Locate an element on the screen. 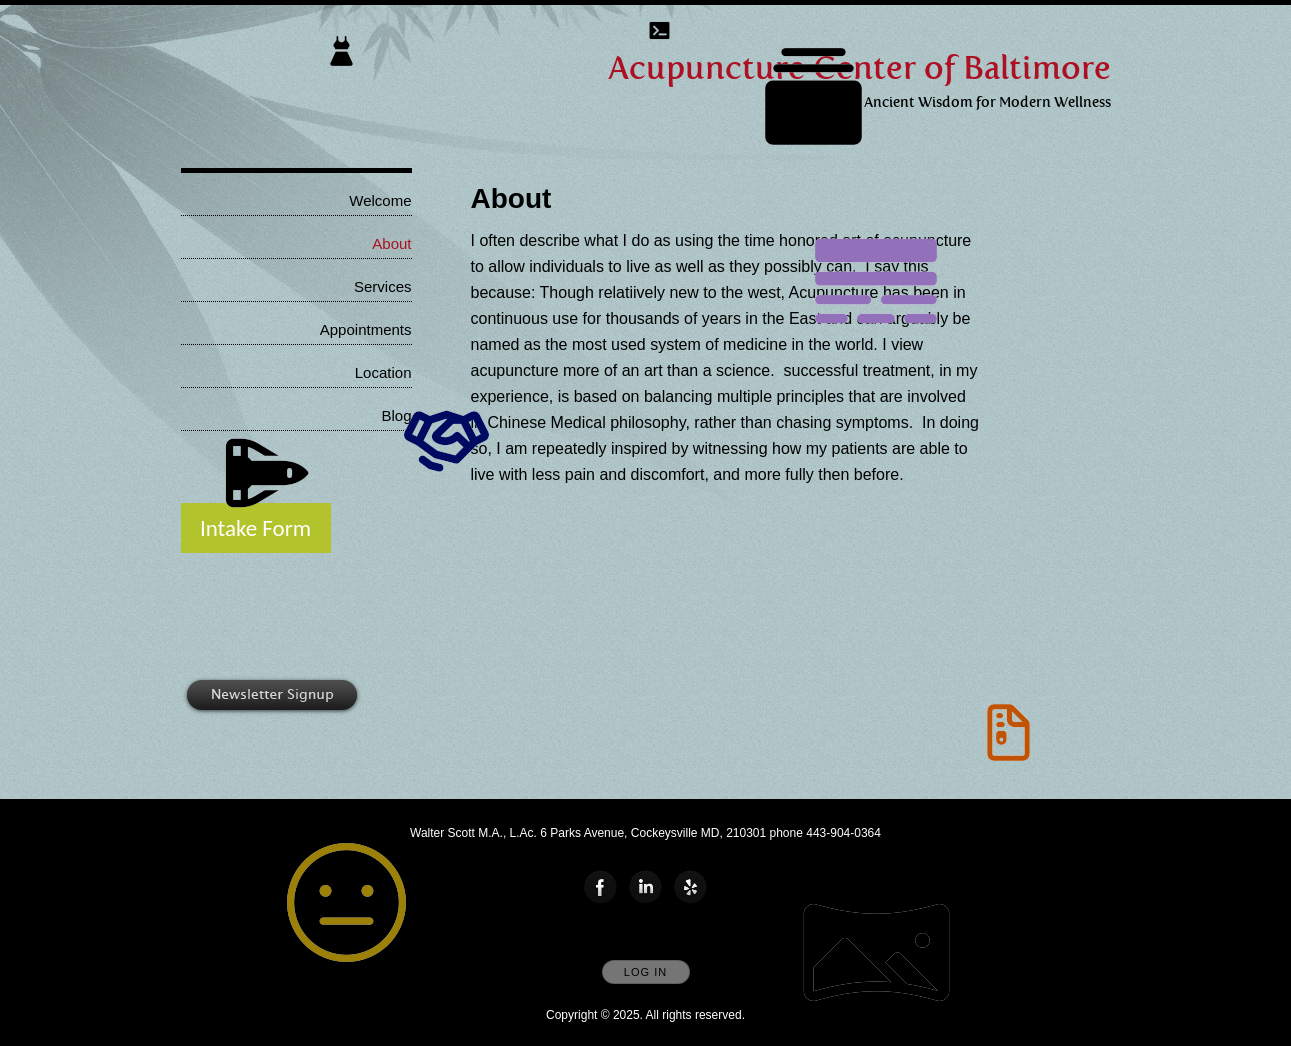 The image size is (1291, 1046). browse women's clothing or dresses is located at coordinates (341, 52).